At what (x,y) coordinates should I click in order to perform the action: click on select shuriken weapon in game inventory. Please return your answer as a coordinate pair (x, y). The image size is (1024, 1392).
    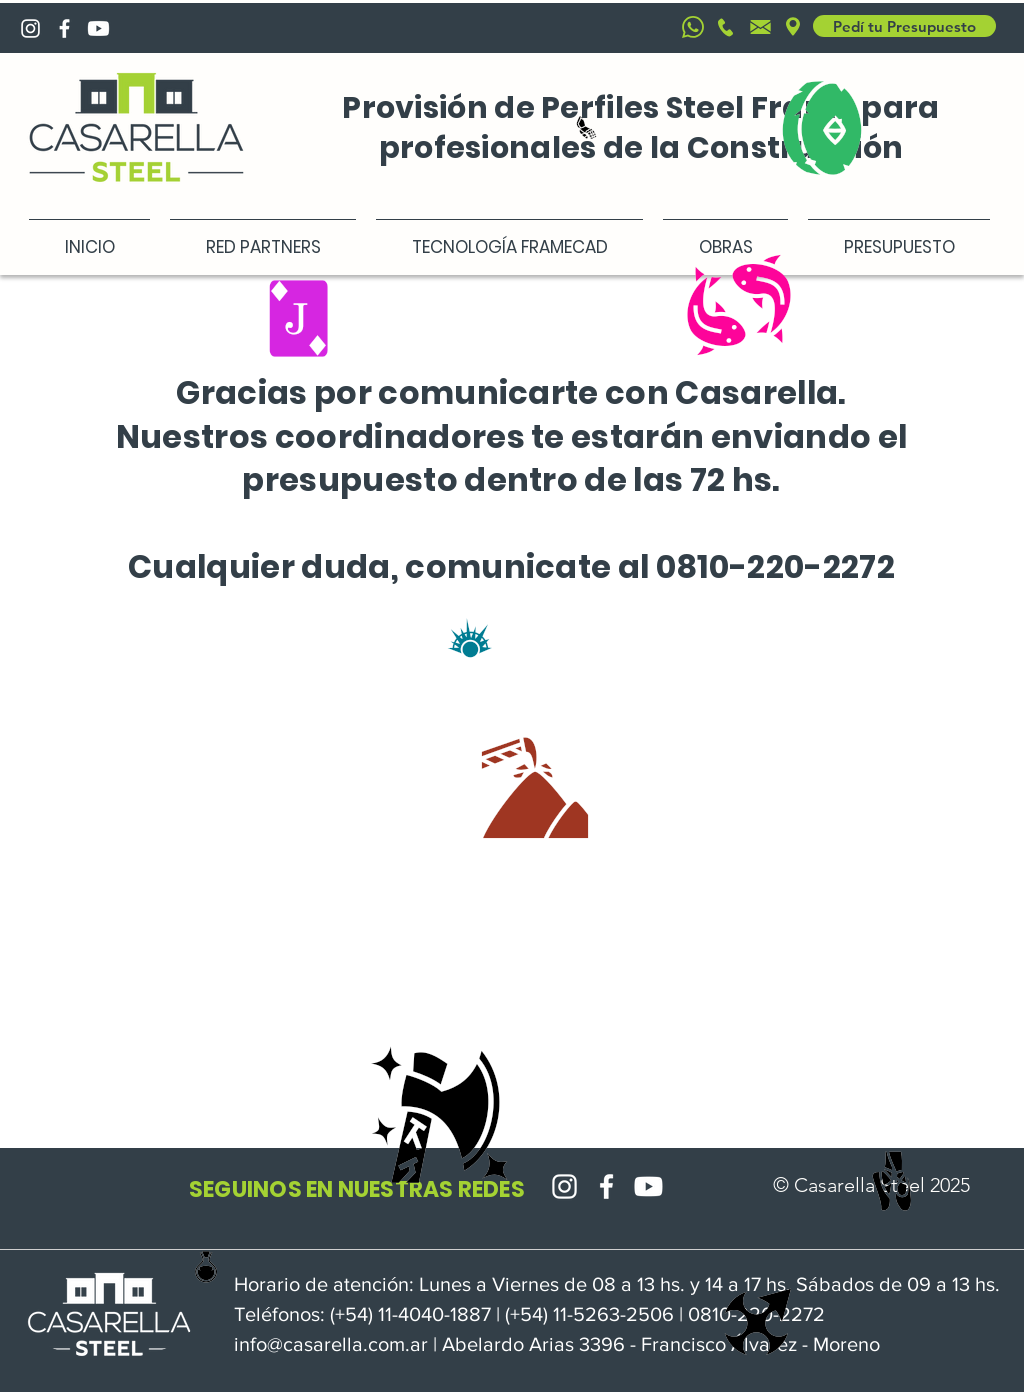
    Looking at the image, I should click on (758, 1321).